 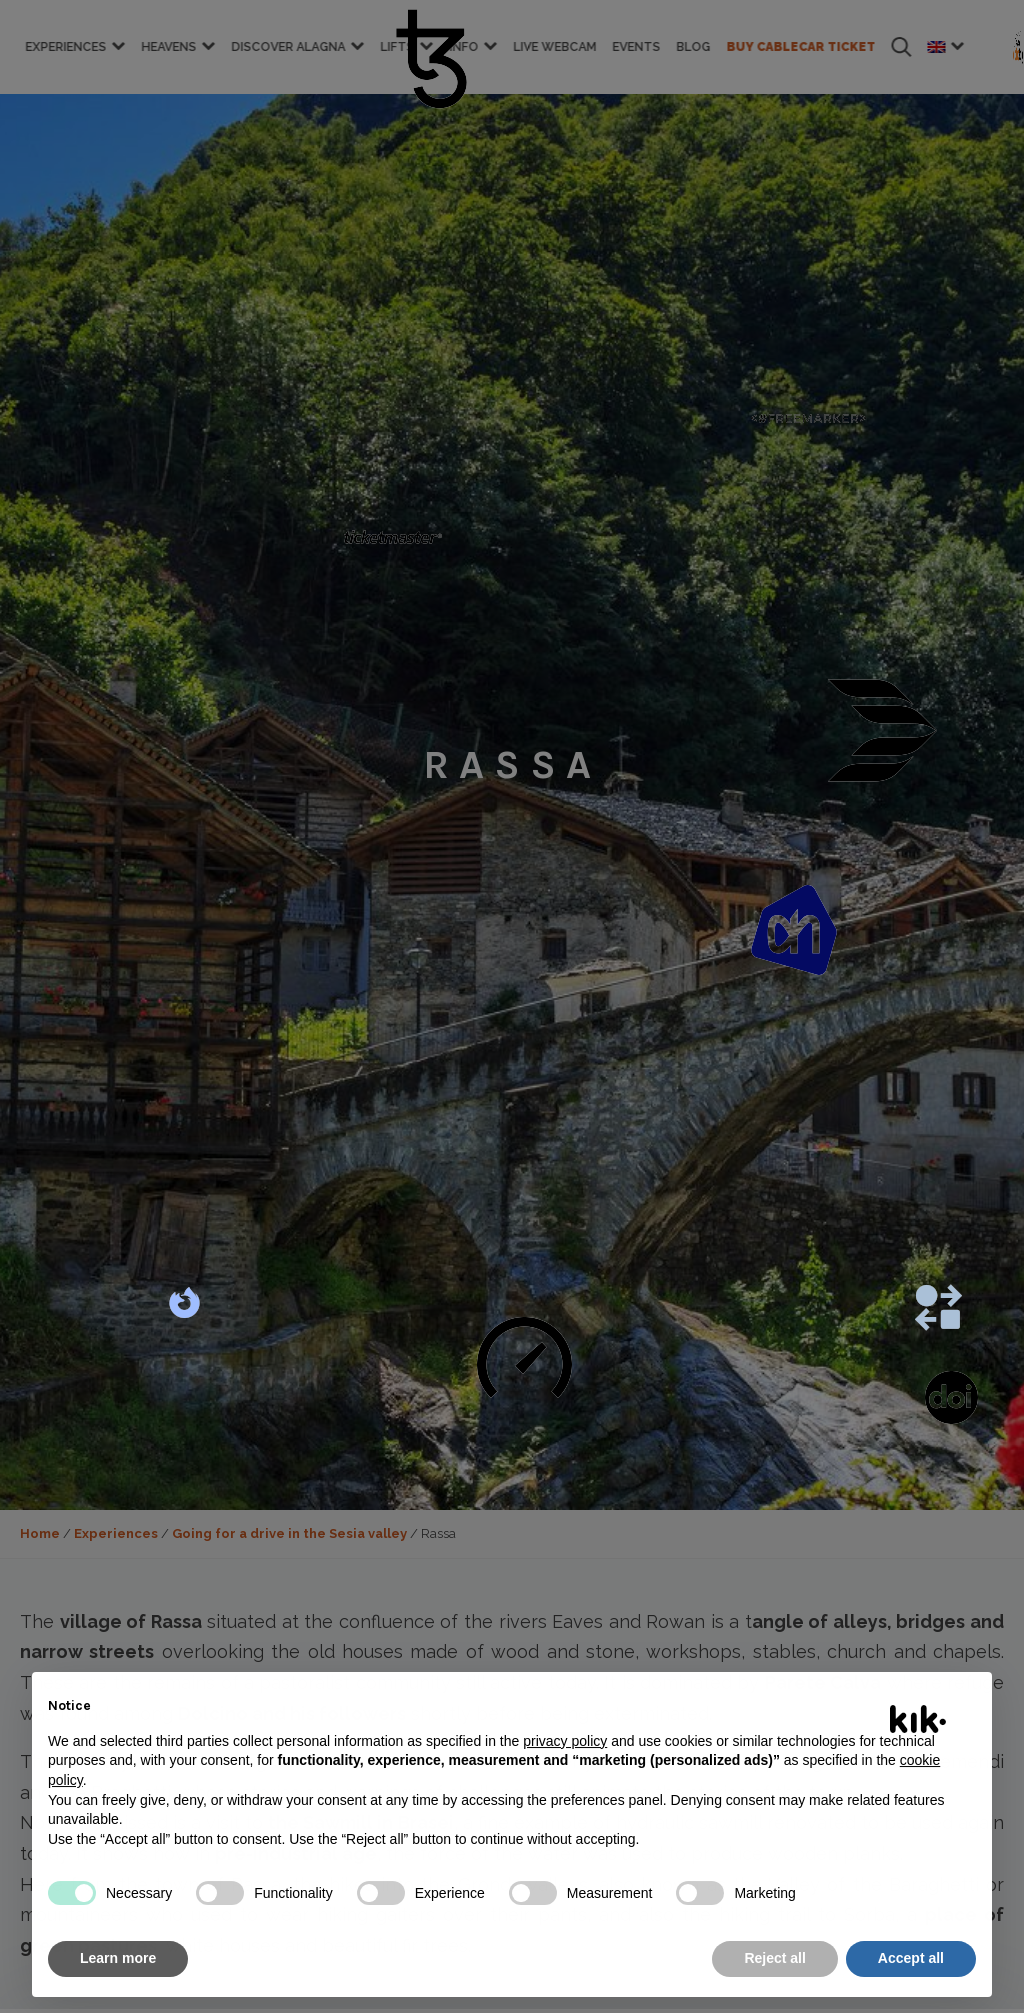 What do you see at coordinates (431, 56) in the screenshot?
I see `tezos (XTZ) cryptocurrency logo` at bounding box center [431, 56].